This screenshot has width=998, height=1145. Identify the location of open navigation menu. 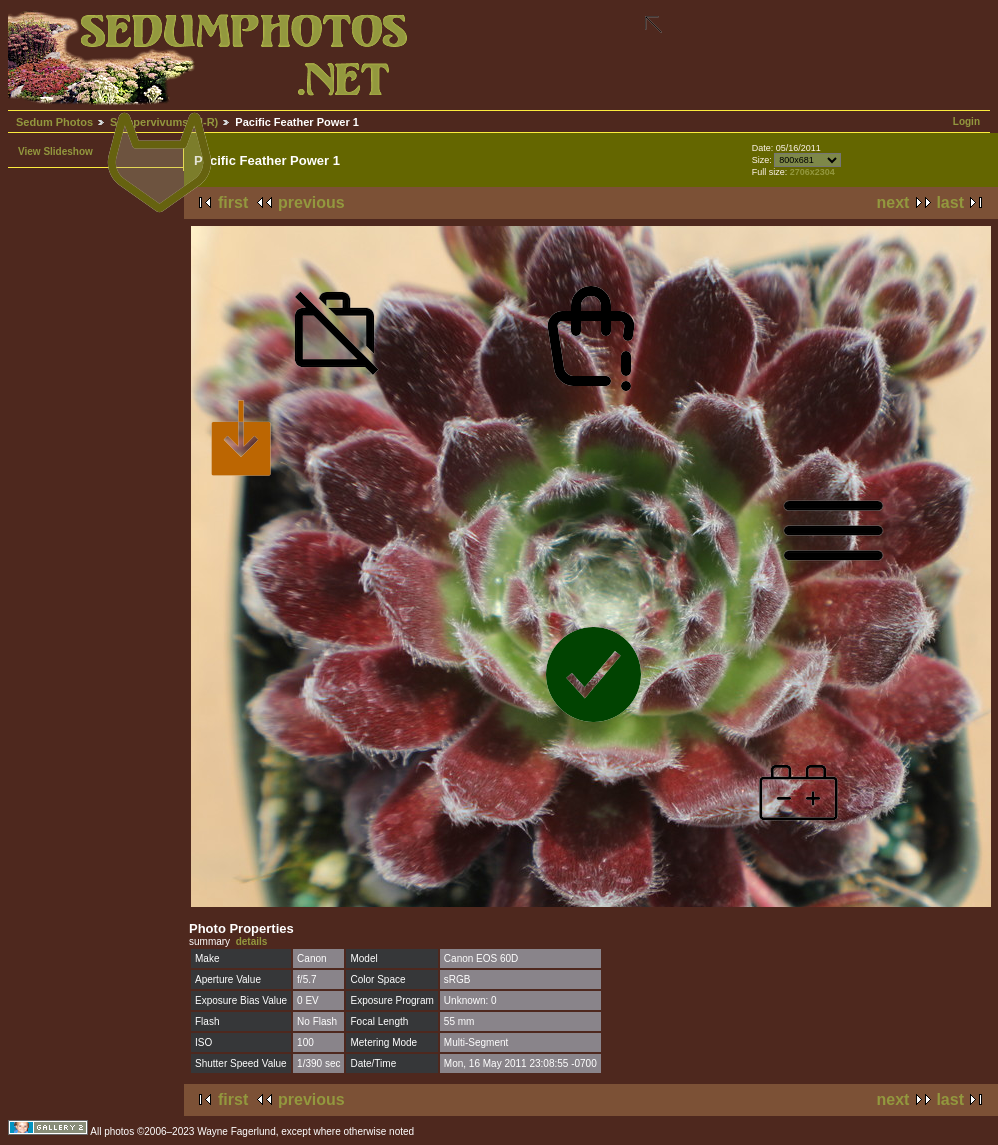
(833, 530).